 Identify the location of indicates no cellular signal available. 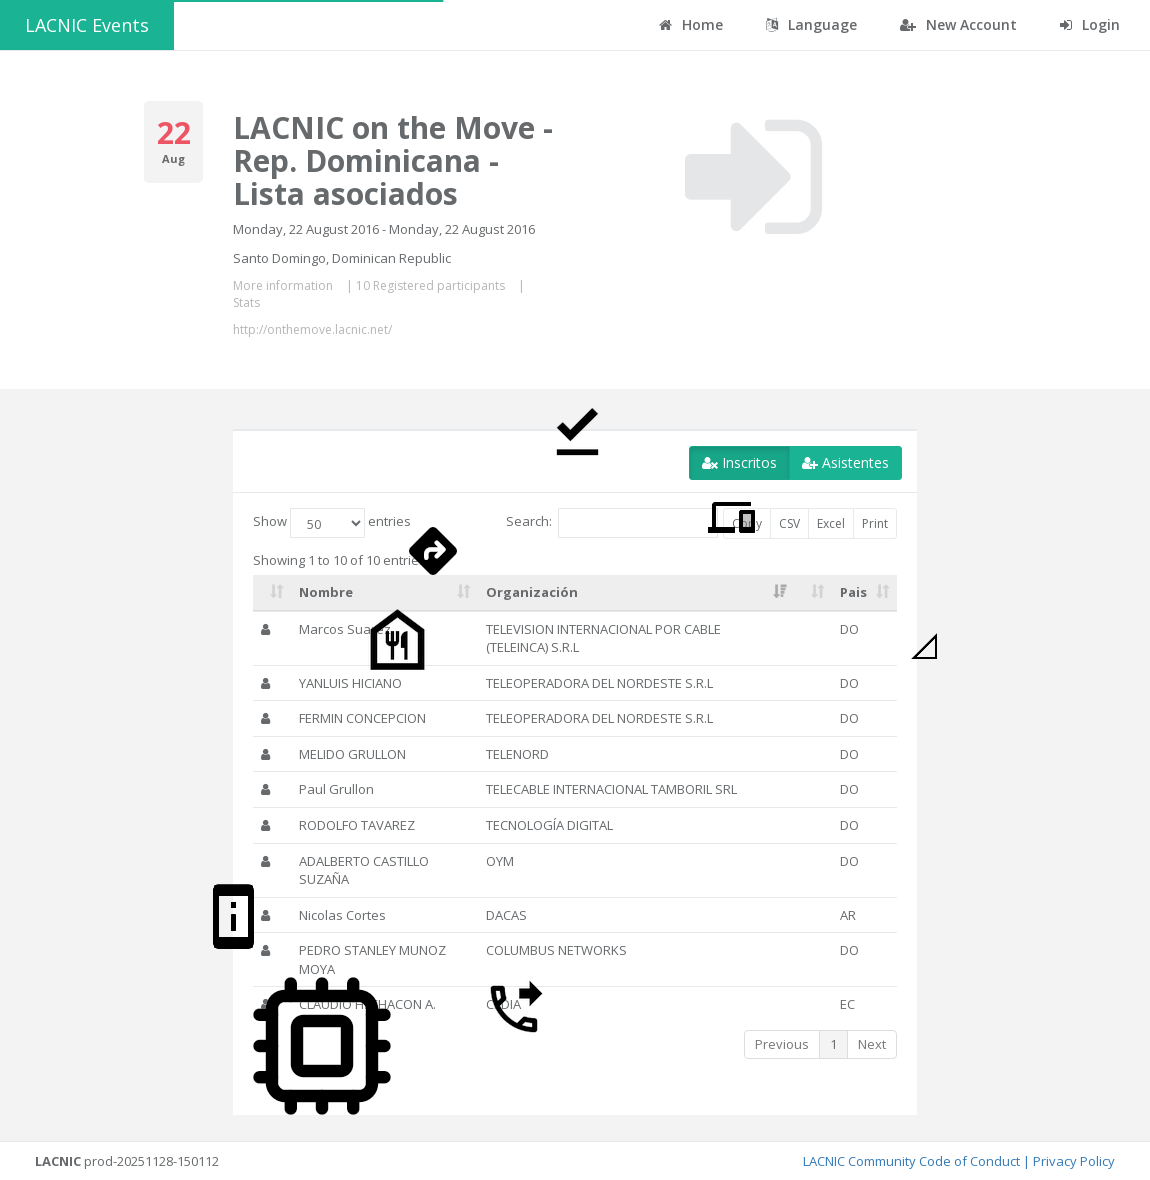
(924, 646).